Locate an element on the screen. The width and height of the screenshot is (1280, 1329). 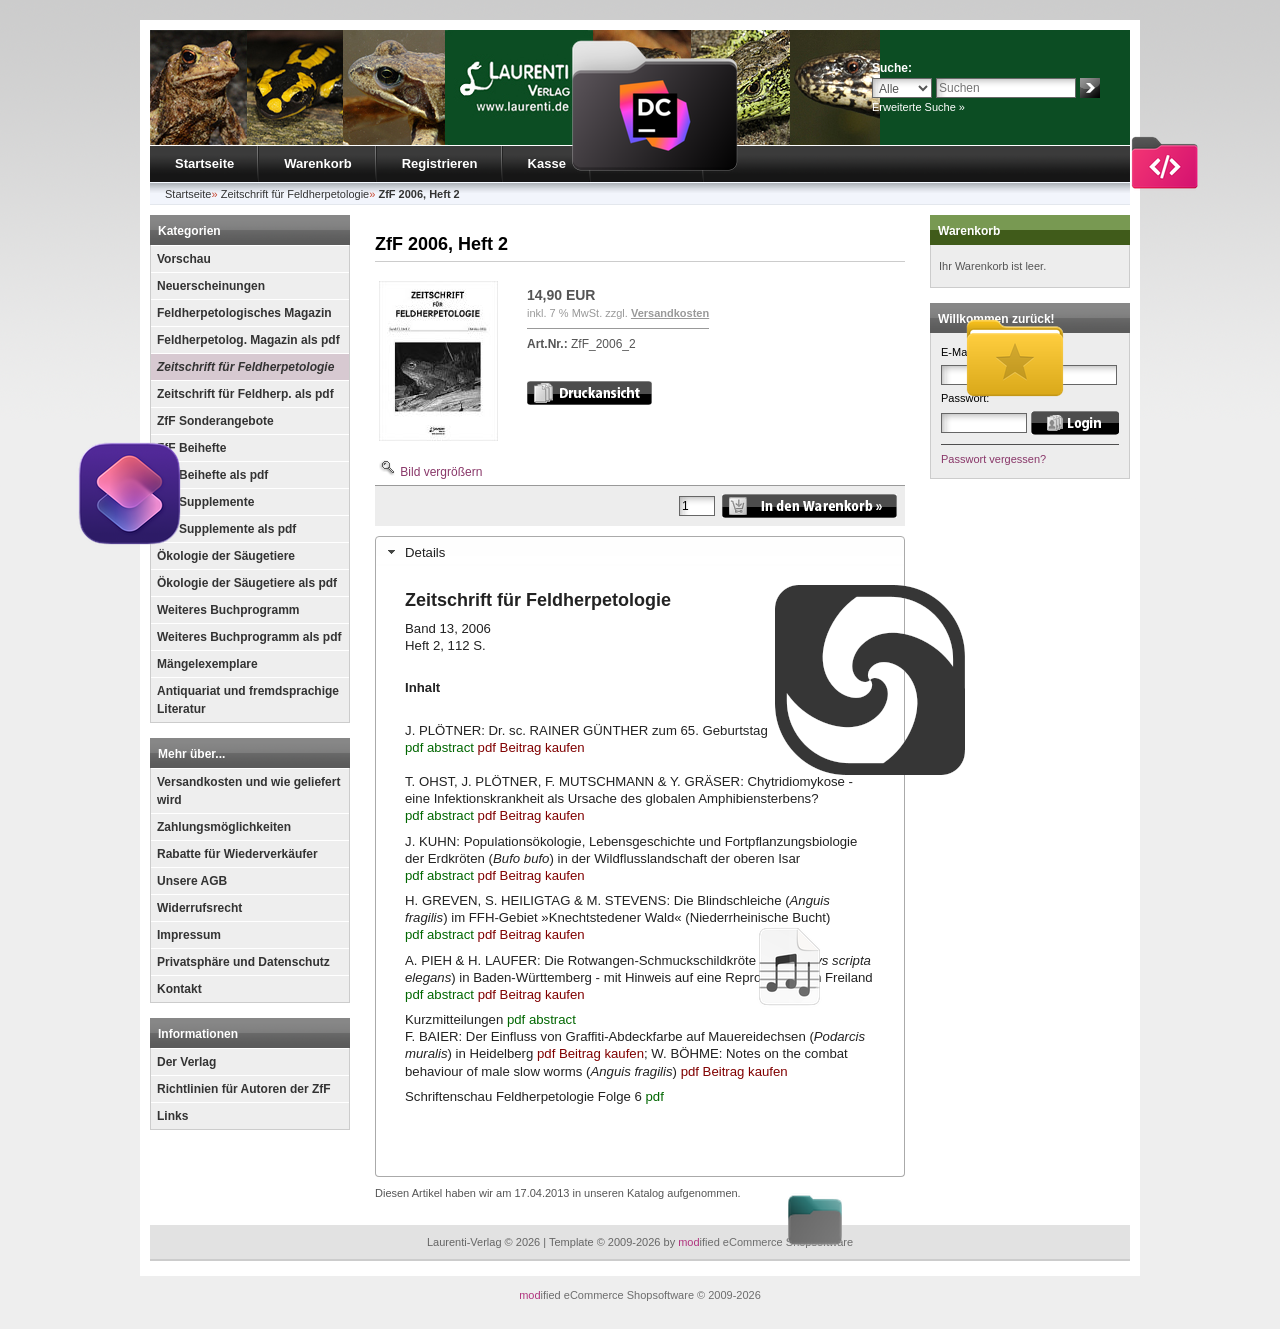
open the shortcuts app is located at coordinates (129, 493).